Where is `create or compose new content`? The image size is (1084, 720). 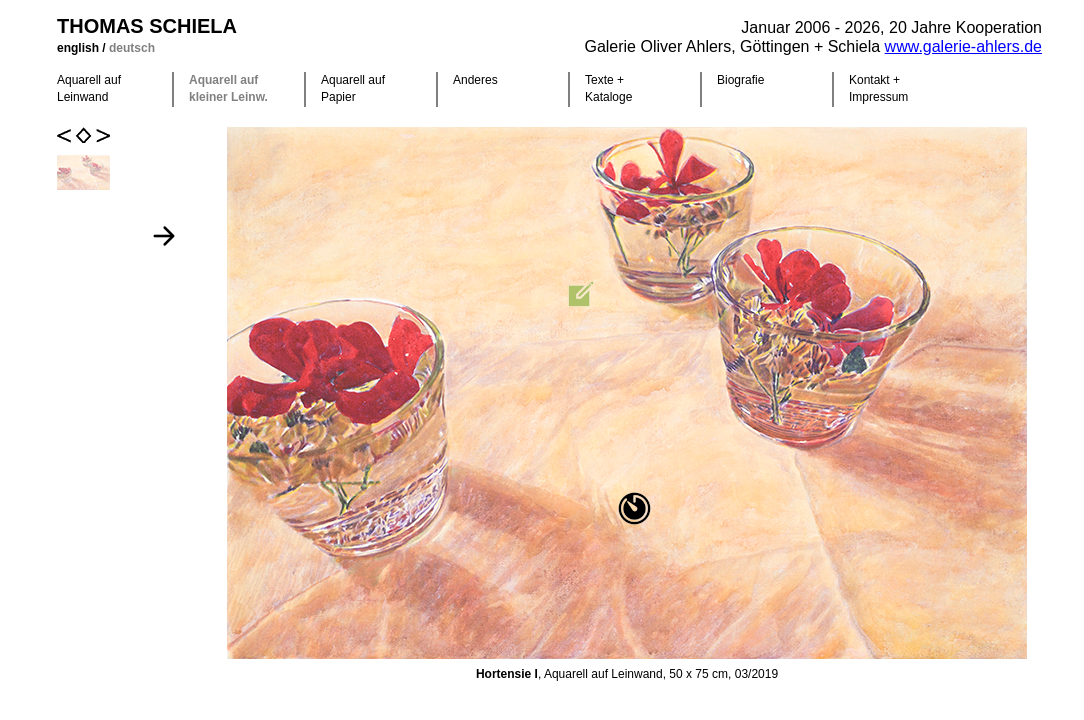 create or compose new content is located at coordinates (581, 294).